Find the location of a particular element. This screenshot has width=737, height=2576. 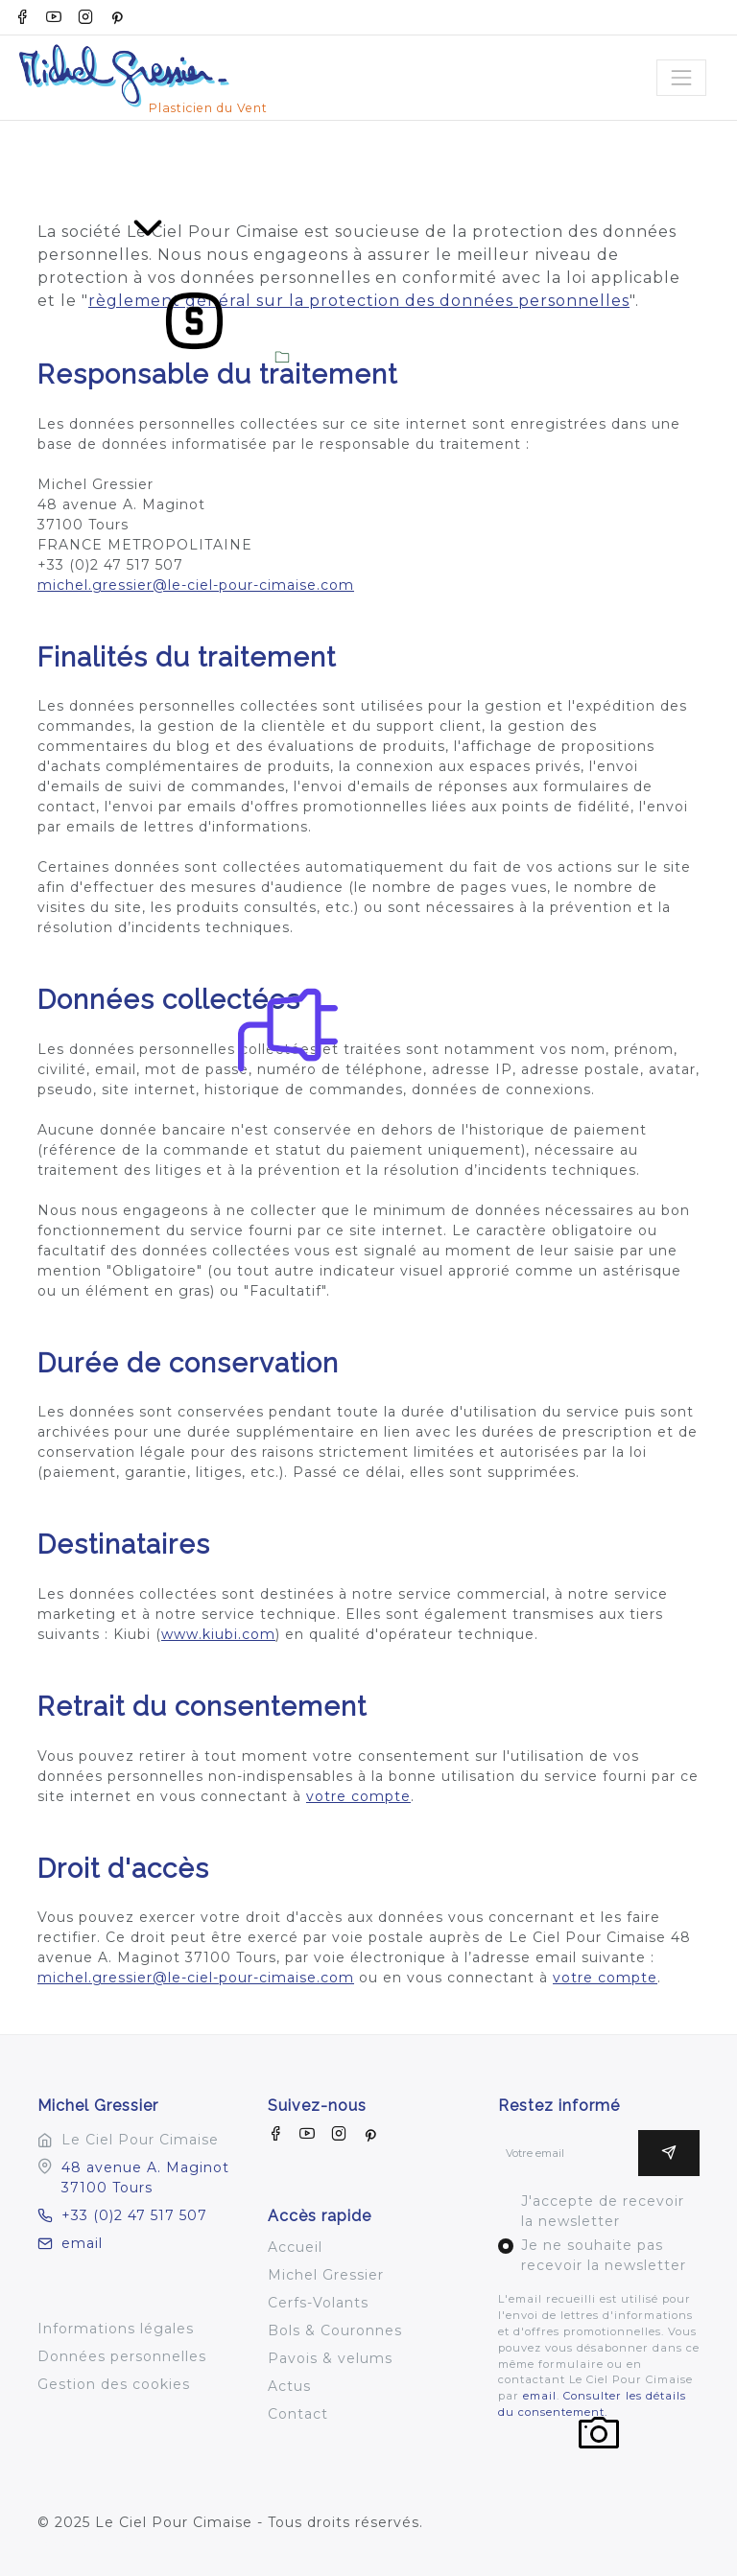

take a photo or screenshot is located at coordinates (599, 2434).